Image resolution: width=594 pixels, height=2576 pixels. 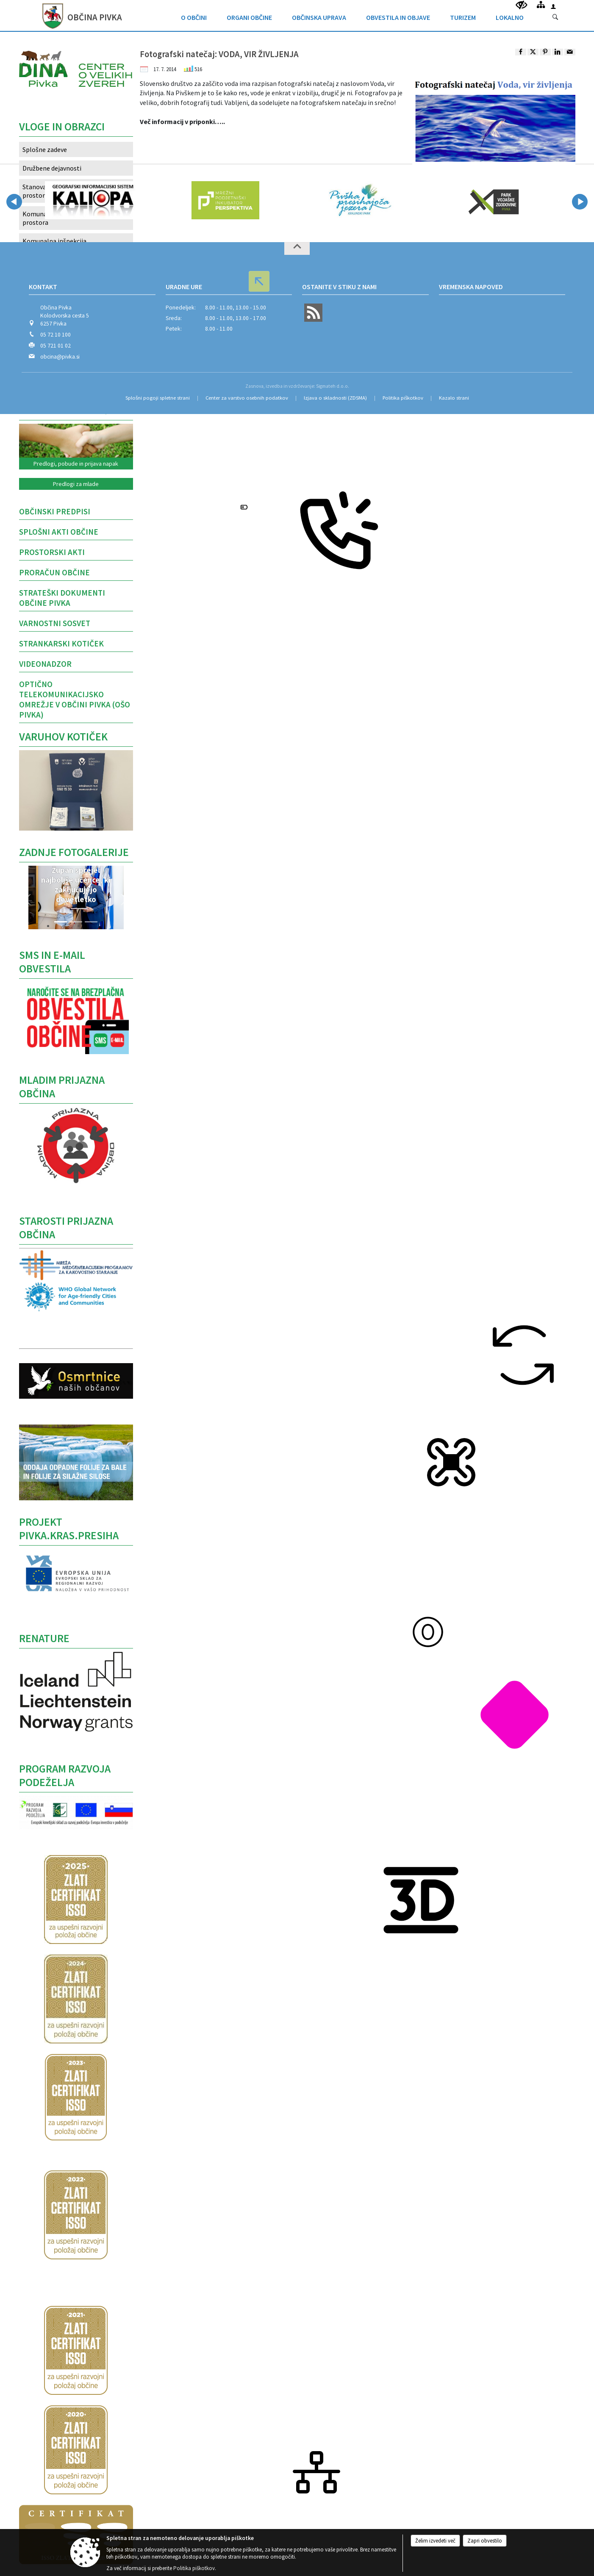 I want to click on access drone controls, so click(x=451, y=1462).